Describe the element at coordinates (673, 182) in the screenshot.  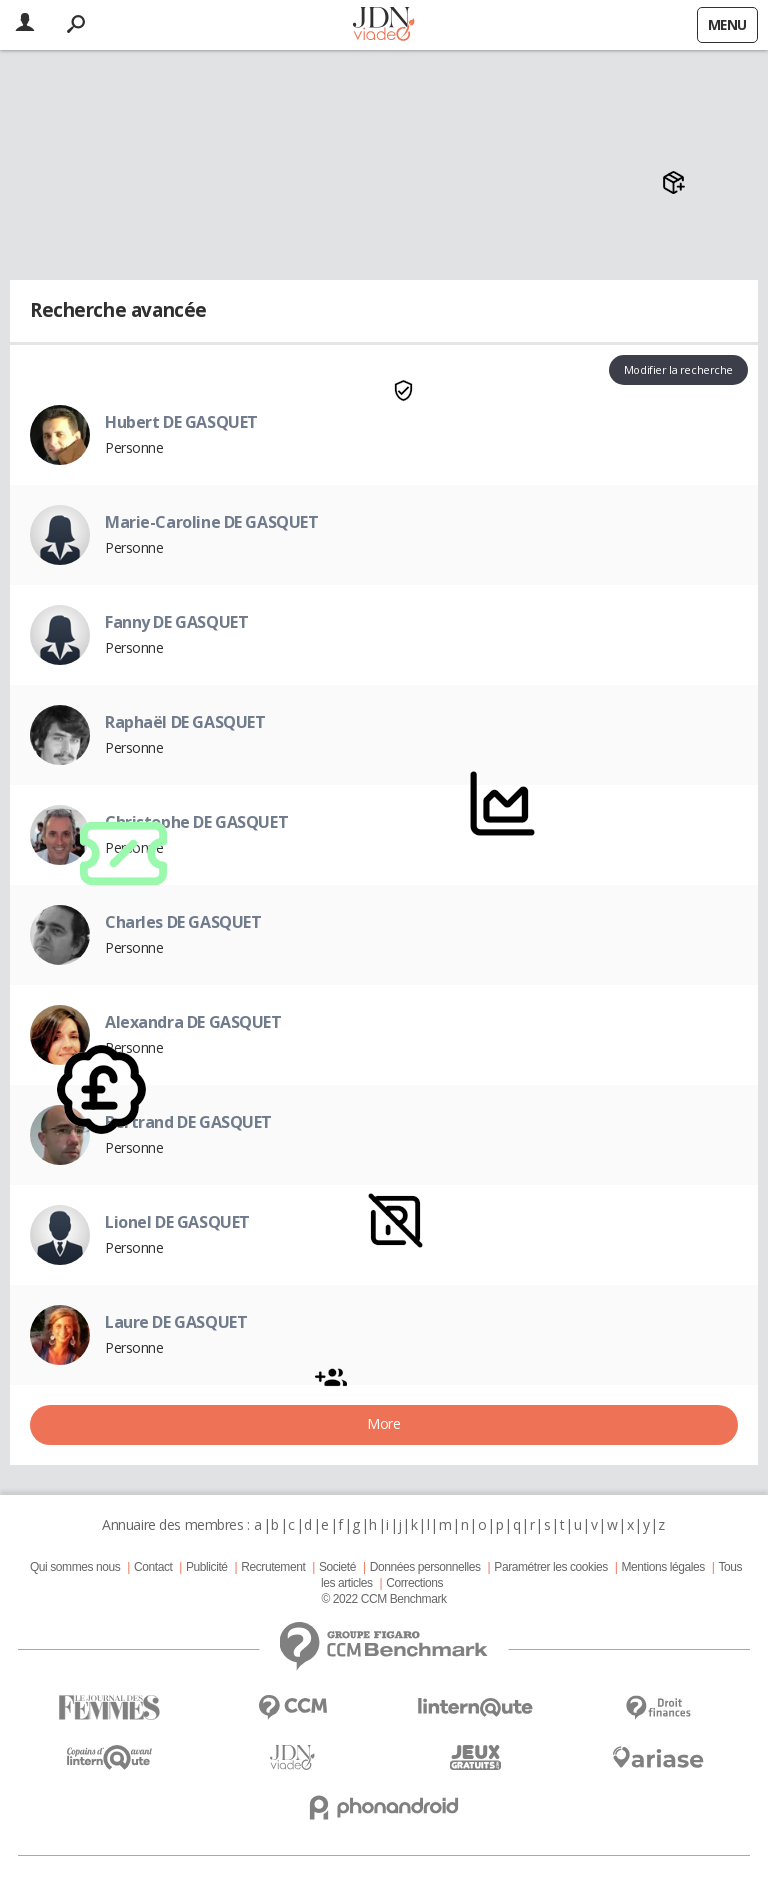
I see `add a new package or shipment` at that location.